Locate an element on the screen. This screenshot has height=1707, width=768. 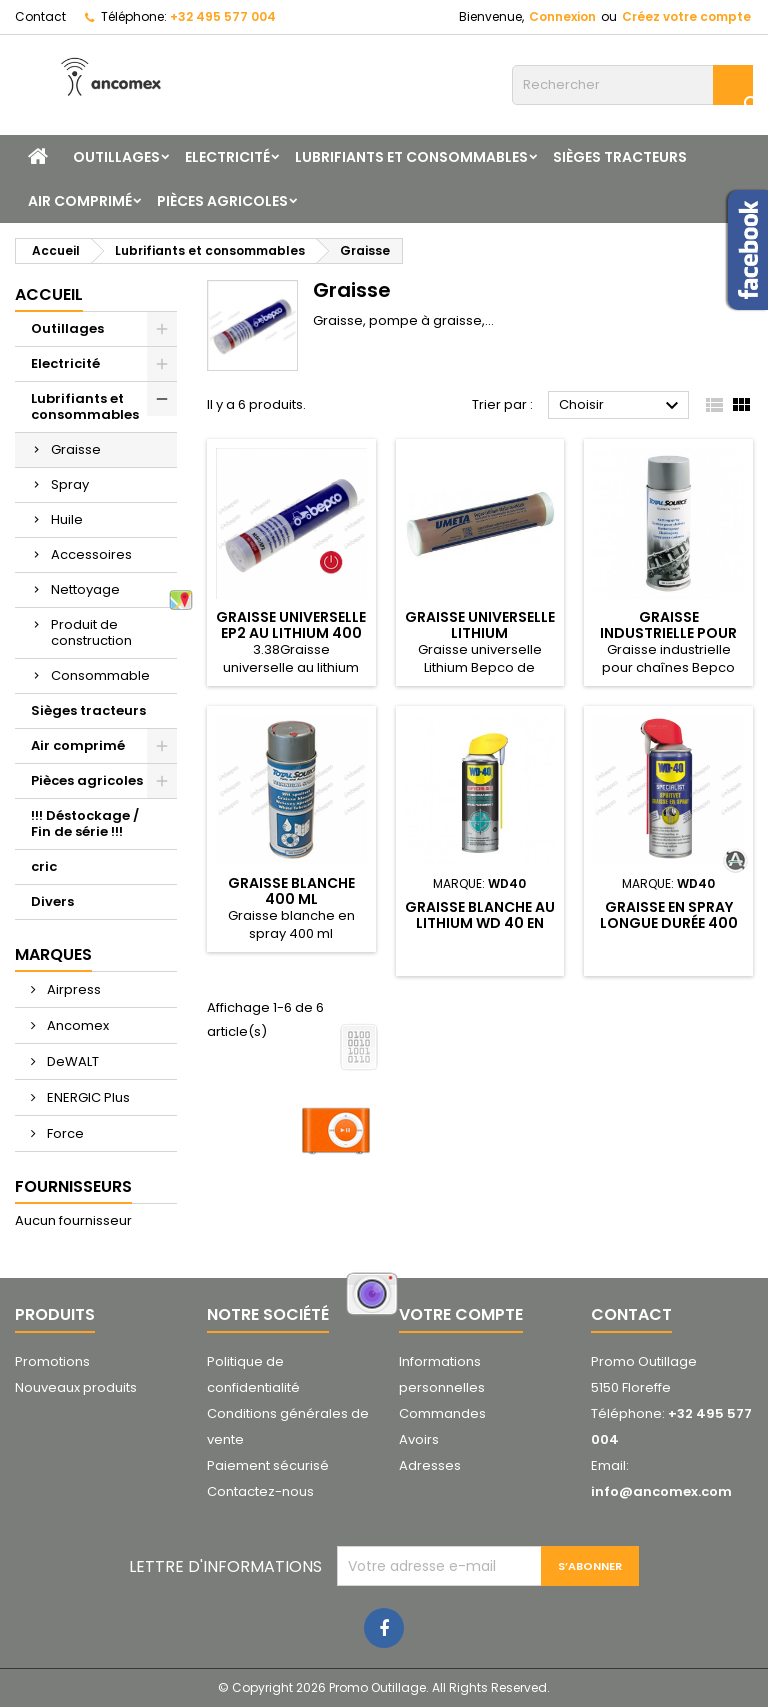
shut down the system is located at coordinates (331, 562).